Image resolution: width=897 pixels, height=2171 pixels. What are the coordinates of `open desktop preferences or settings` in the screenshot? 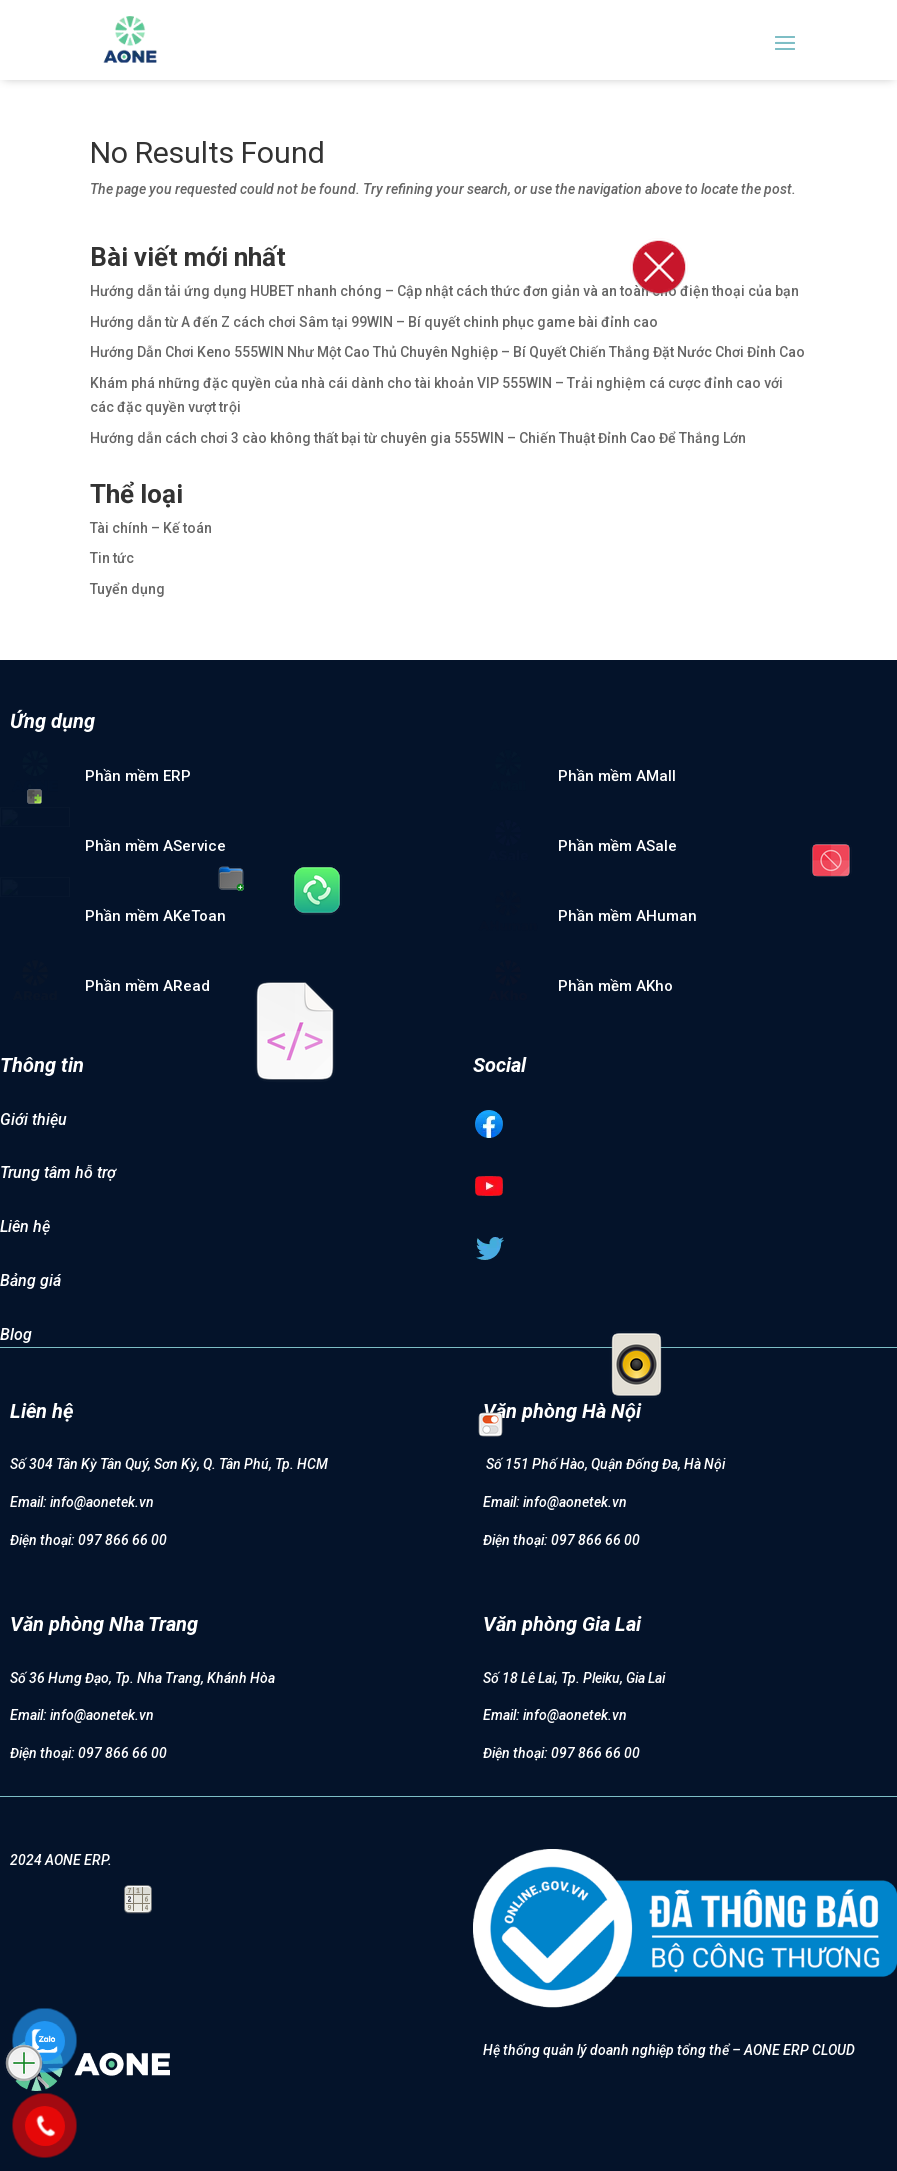 It's located at (490, 1424).